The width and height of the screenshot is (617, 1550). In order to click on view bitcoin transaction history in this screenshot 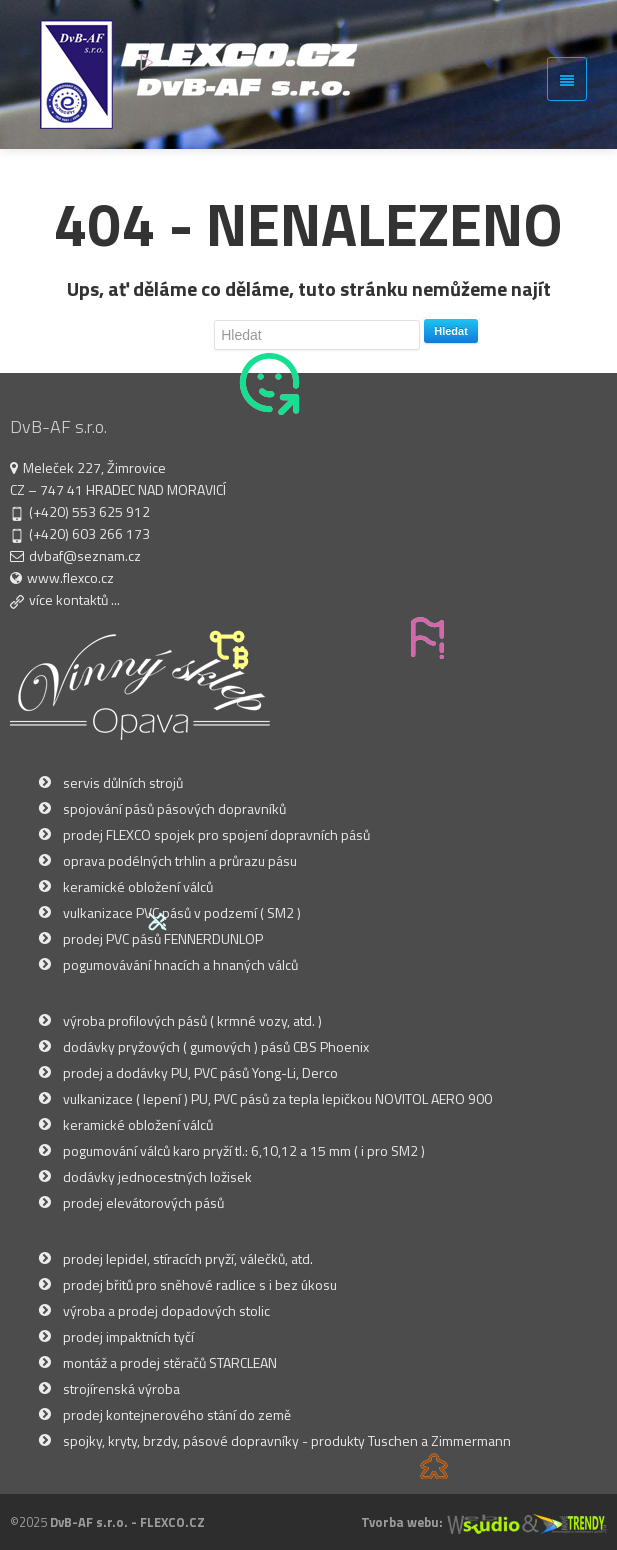, I will do `click(229, 650)`.